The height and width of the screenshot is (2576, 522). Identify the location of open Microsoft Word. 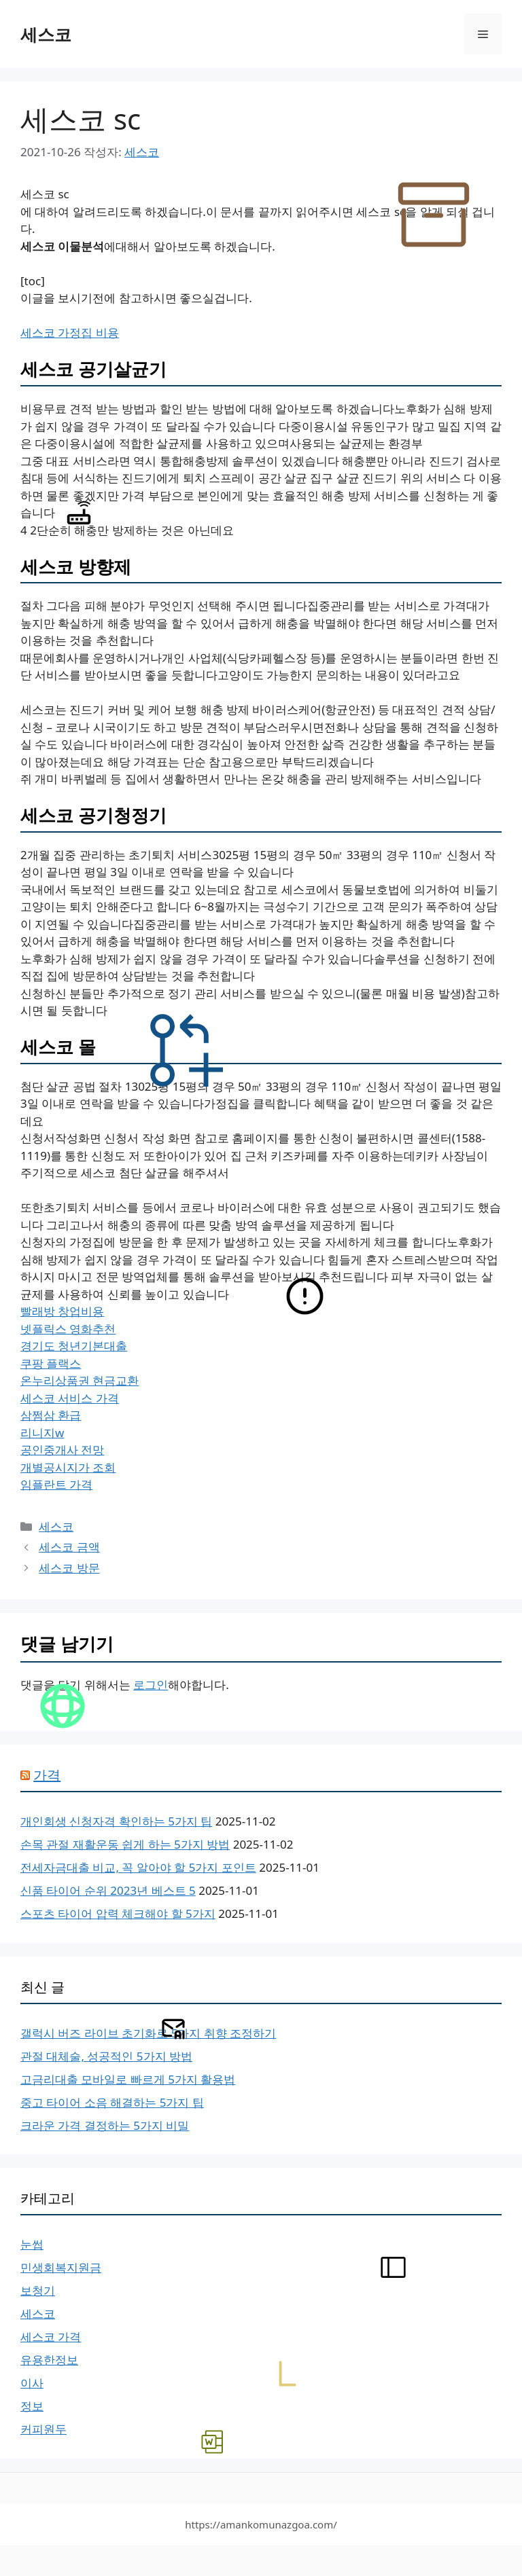
(213, 2442).